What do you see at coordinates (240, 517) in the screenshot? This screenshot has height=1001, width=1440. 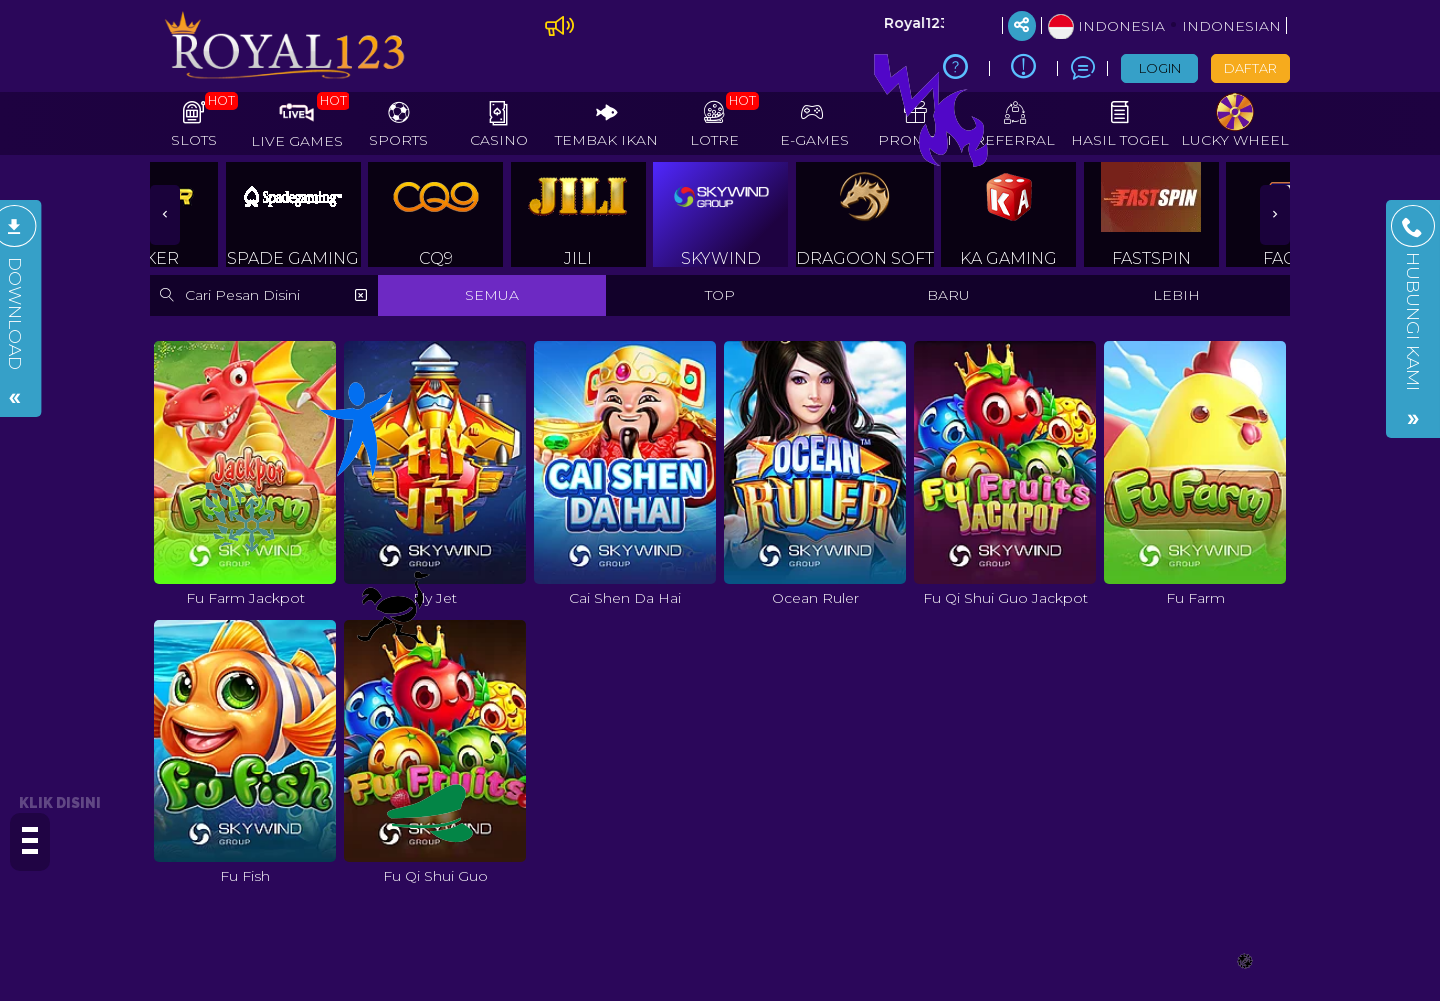 I see `cast ice or frost spell` at bounding box center [240, 517].